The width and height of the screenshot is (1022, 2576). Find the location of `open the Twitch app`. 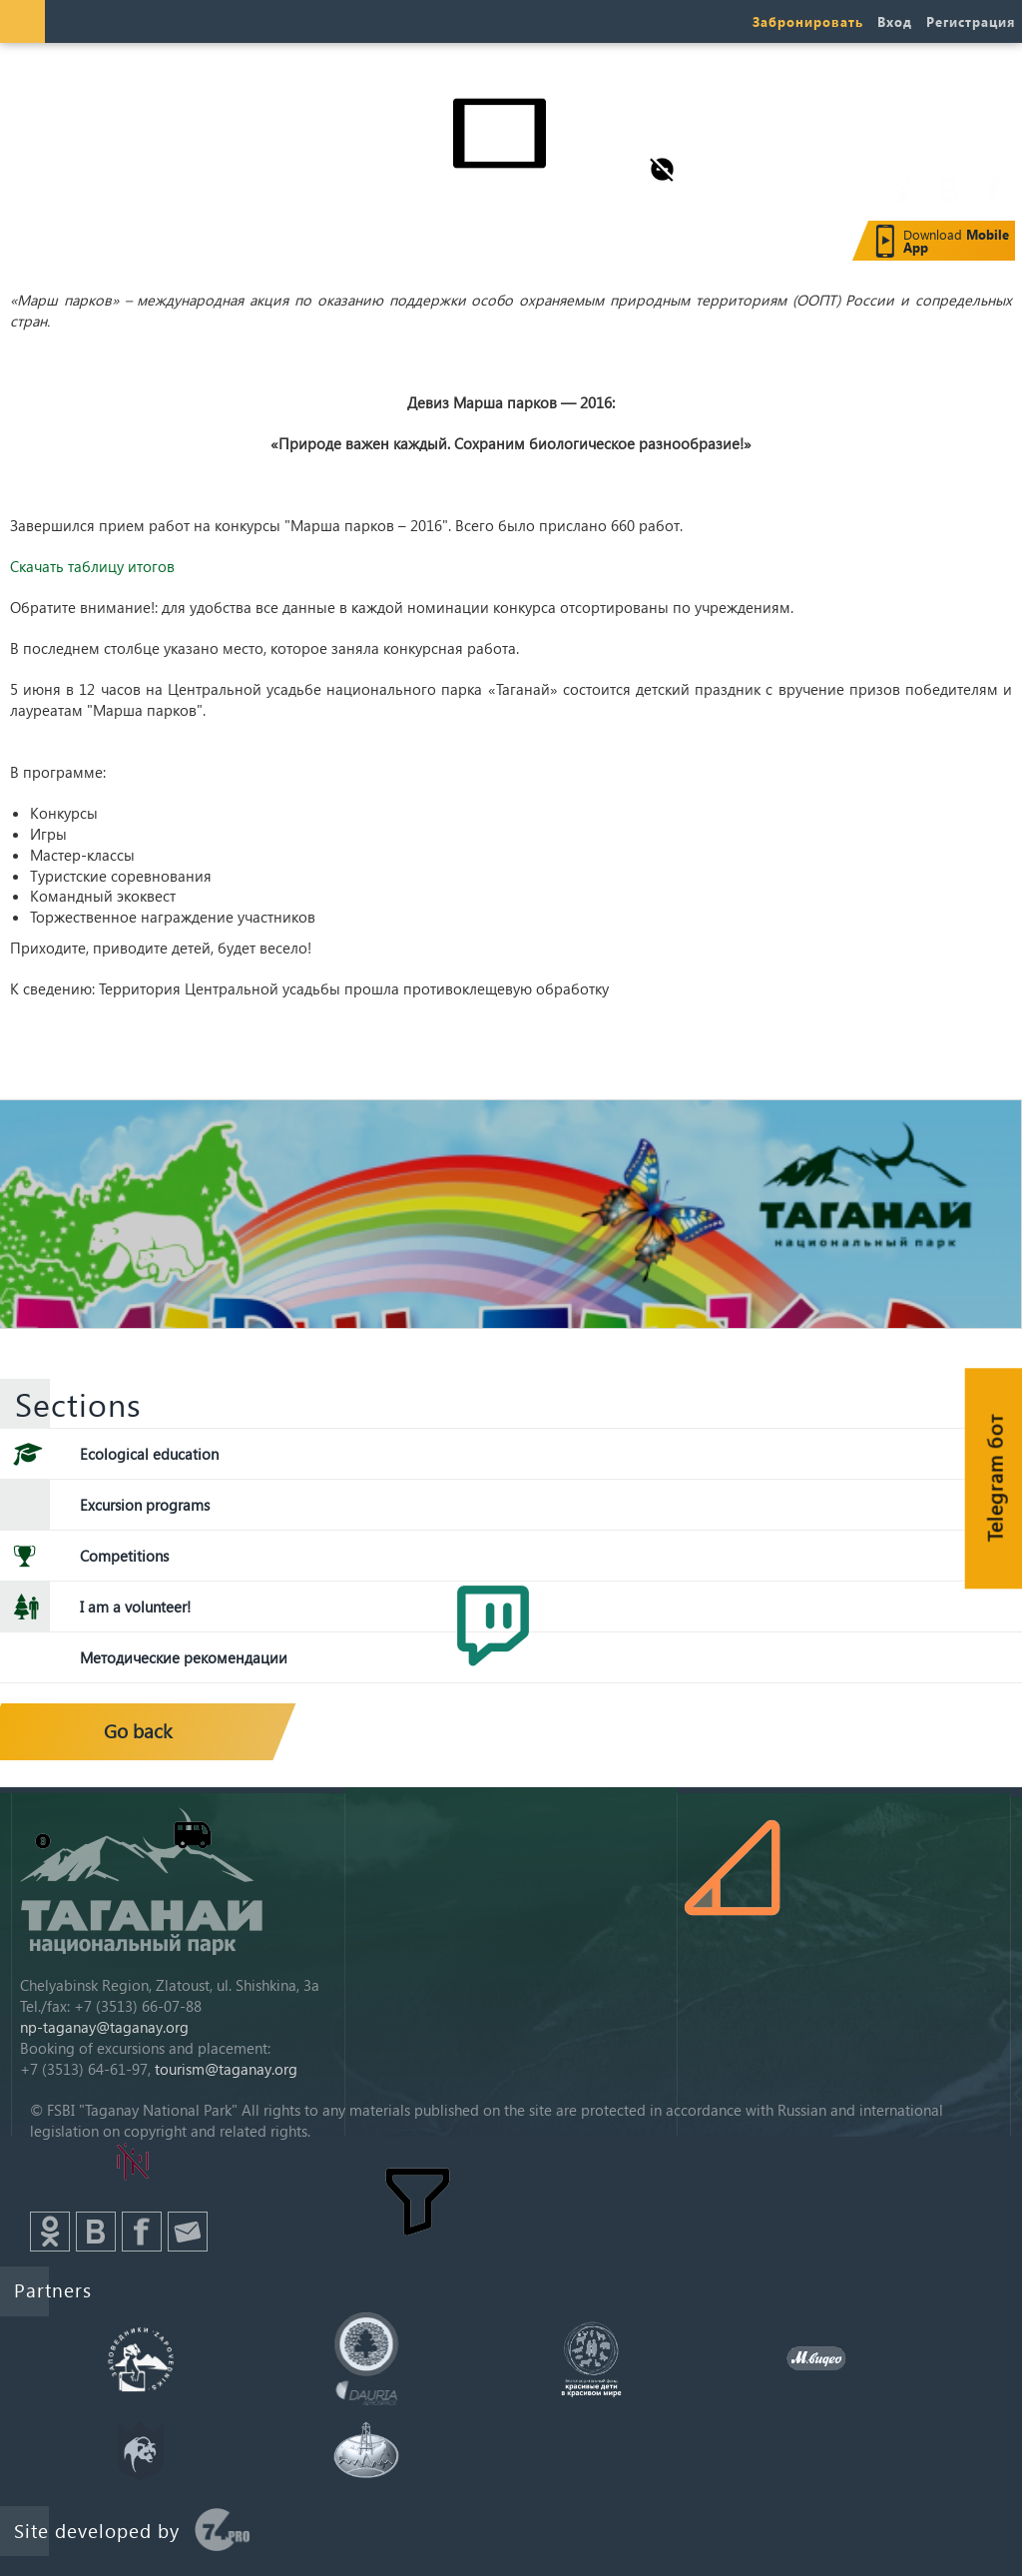

open the Twitch app is located at coordinates (493, 1621).